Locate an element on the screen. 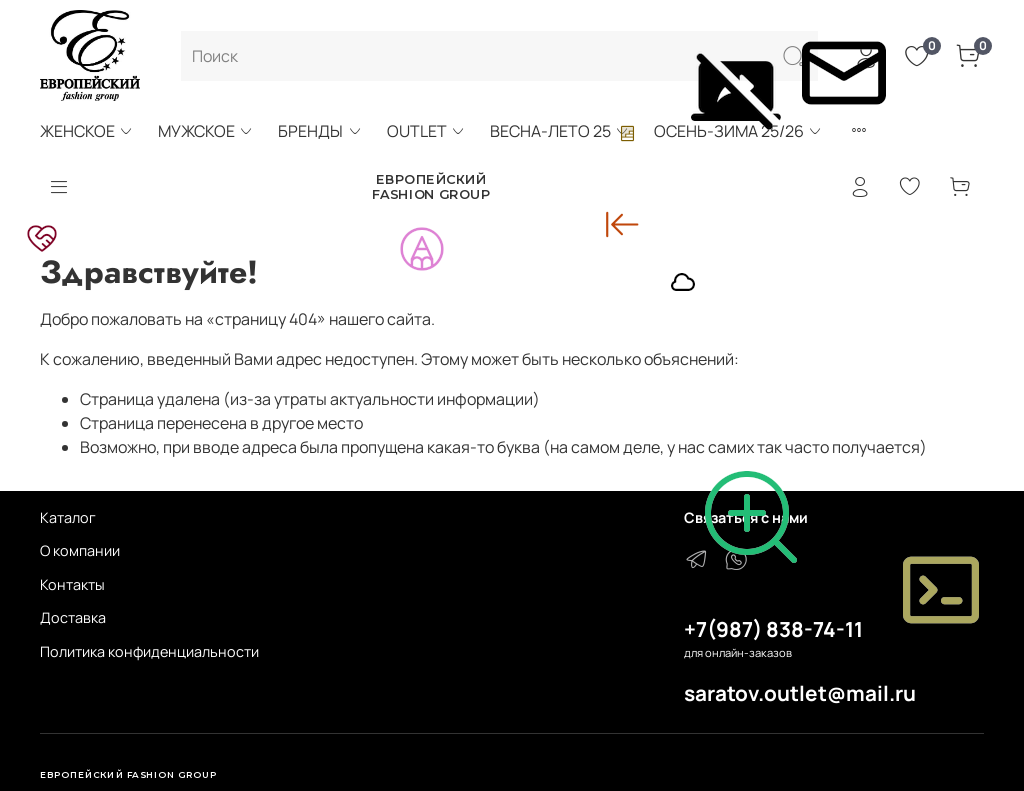  stop sharing your screen is located at coordinates (736, 91).